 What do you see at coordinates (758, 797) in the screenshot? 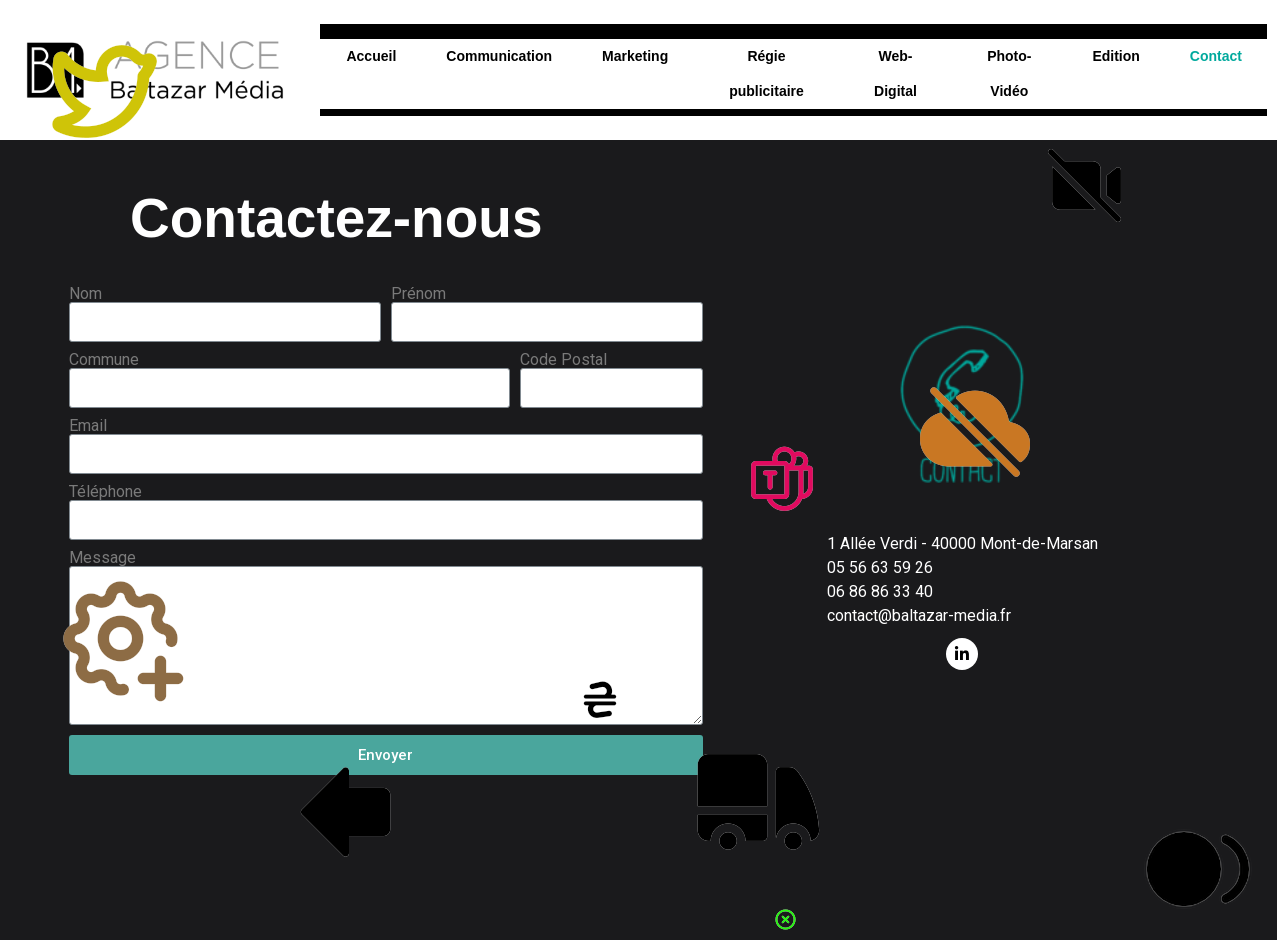
I see `track your delivery status` at bounding box center [758, 797].